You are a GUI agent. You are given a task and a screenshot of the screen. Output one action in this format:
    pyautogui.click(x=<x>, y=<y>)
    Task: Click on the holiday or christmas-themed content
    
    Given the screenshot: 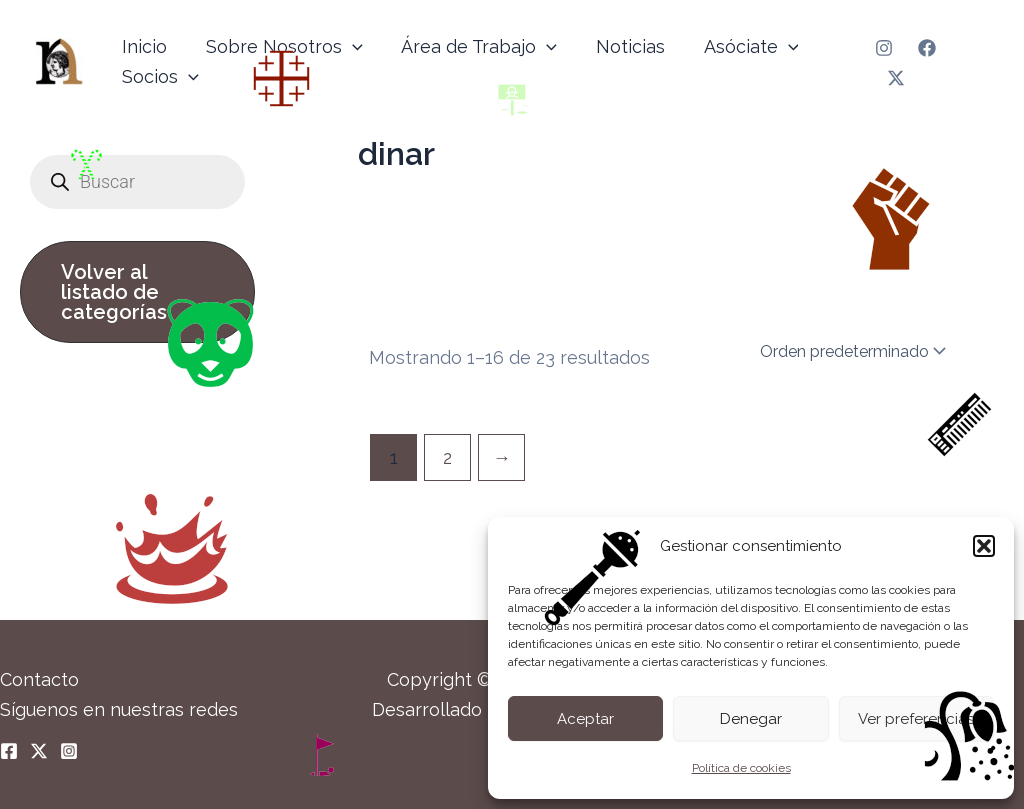 What is the action you would take?
    pyautogui.click(x=86, y=164)
    